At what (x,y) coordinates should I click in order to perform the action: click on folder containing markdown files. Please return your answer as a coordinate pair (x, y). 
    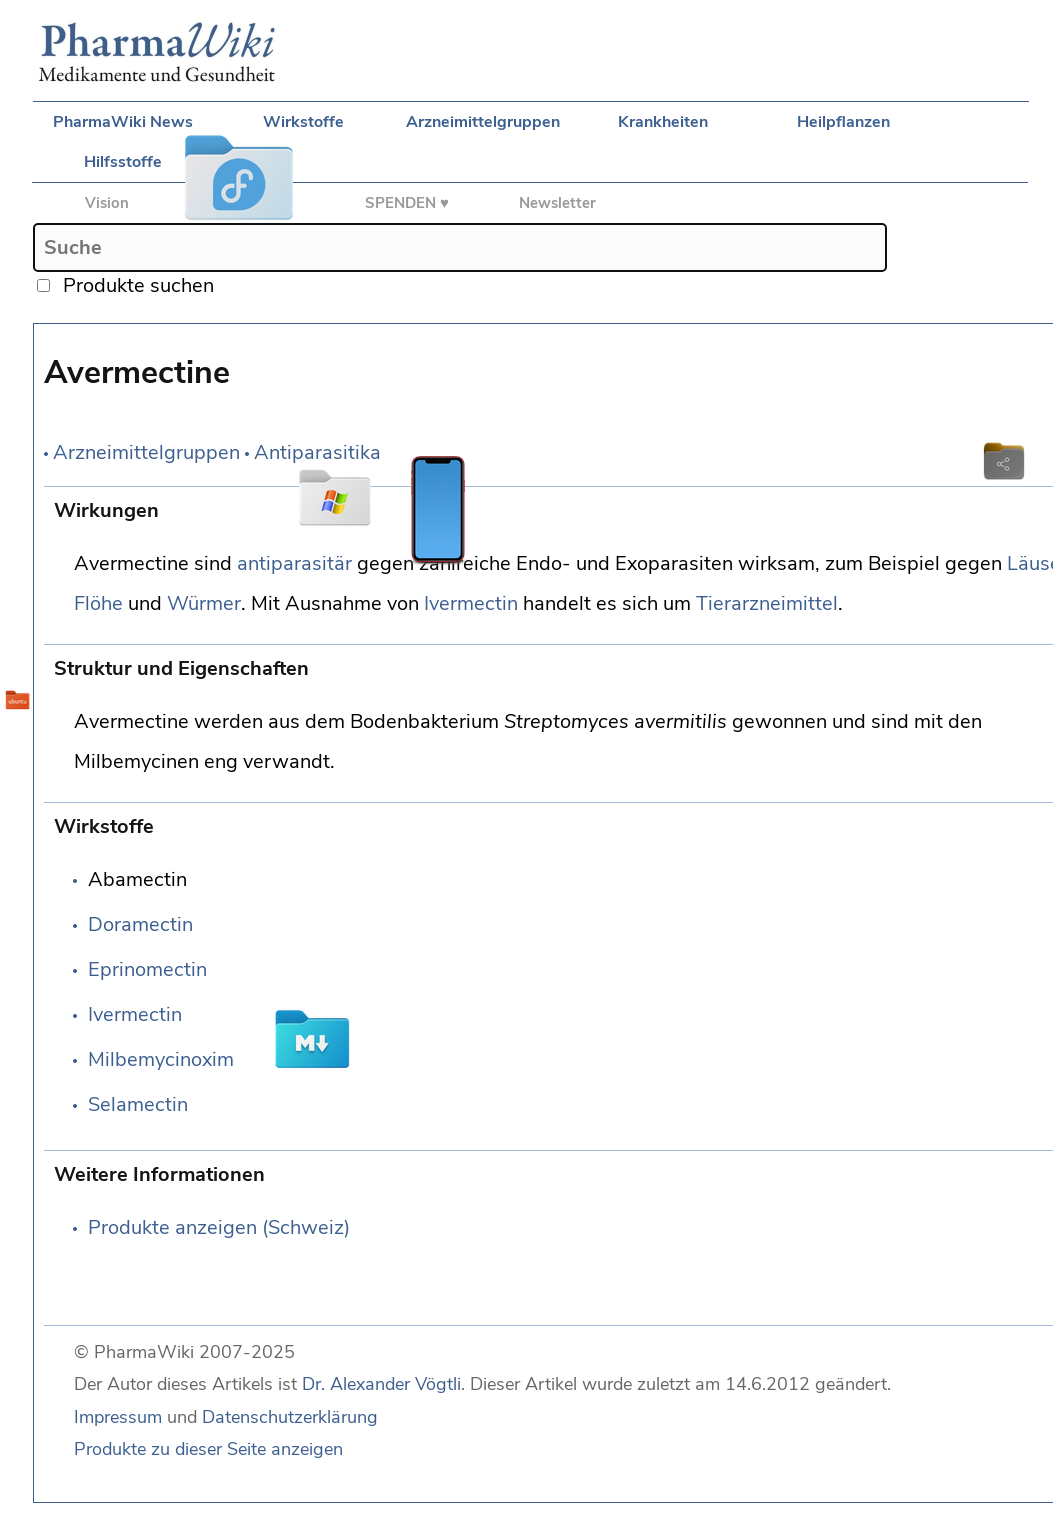
    Looking at the image, I should click on (312, 1041).